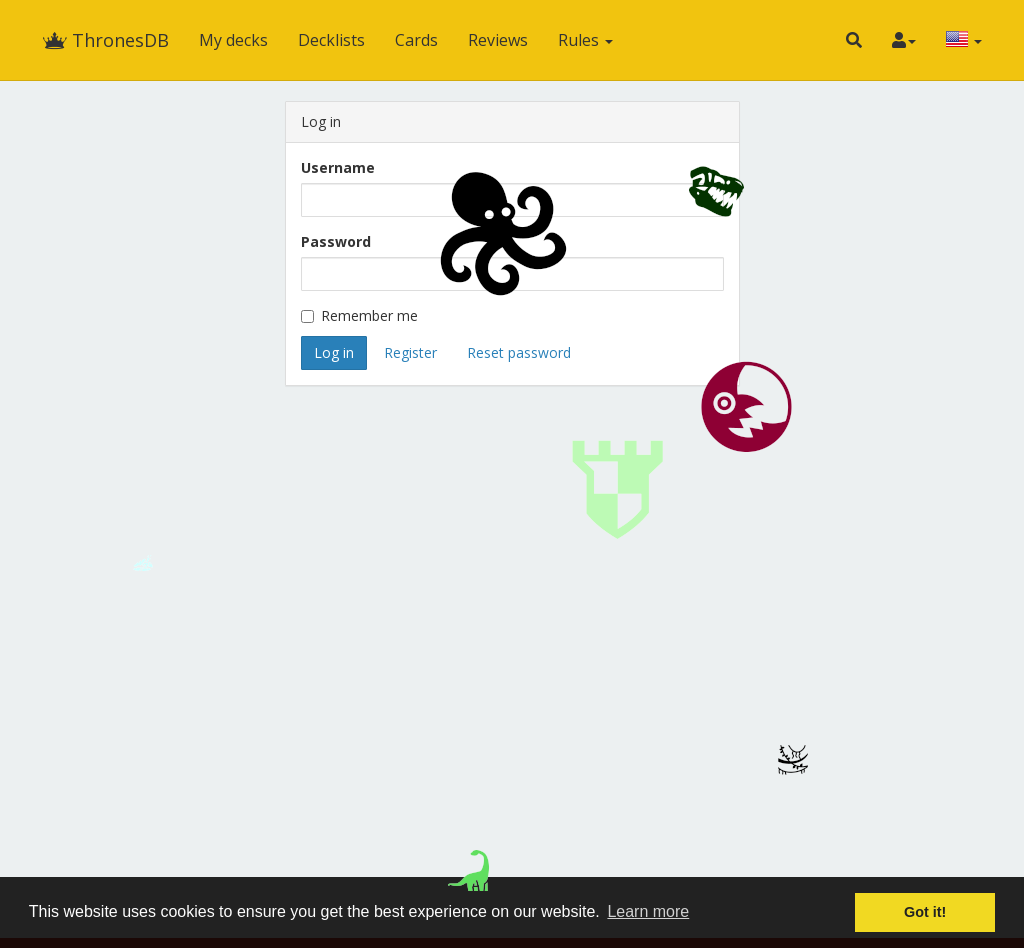  Describe the element at coordinates (716, 191) in the screenshot. I see `access dinosaur or paleontology content` at that location.